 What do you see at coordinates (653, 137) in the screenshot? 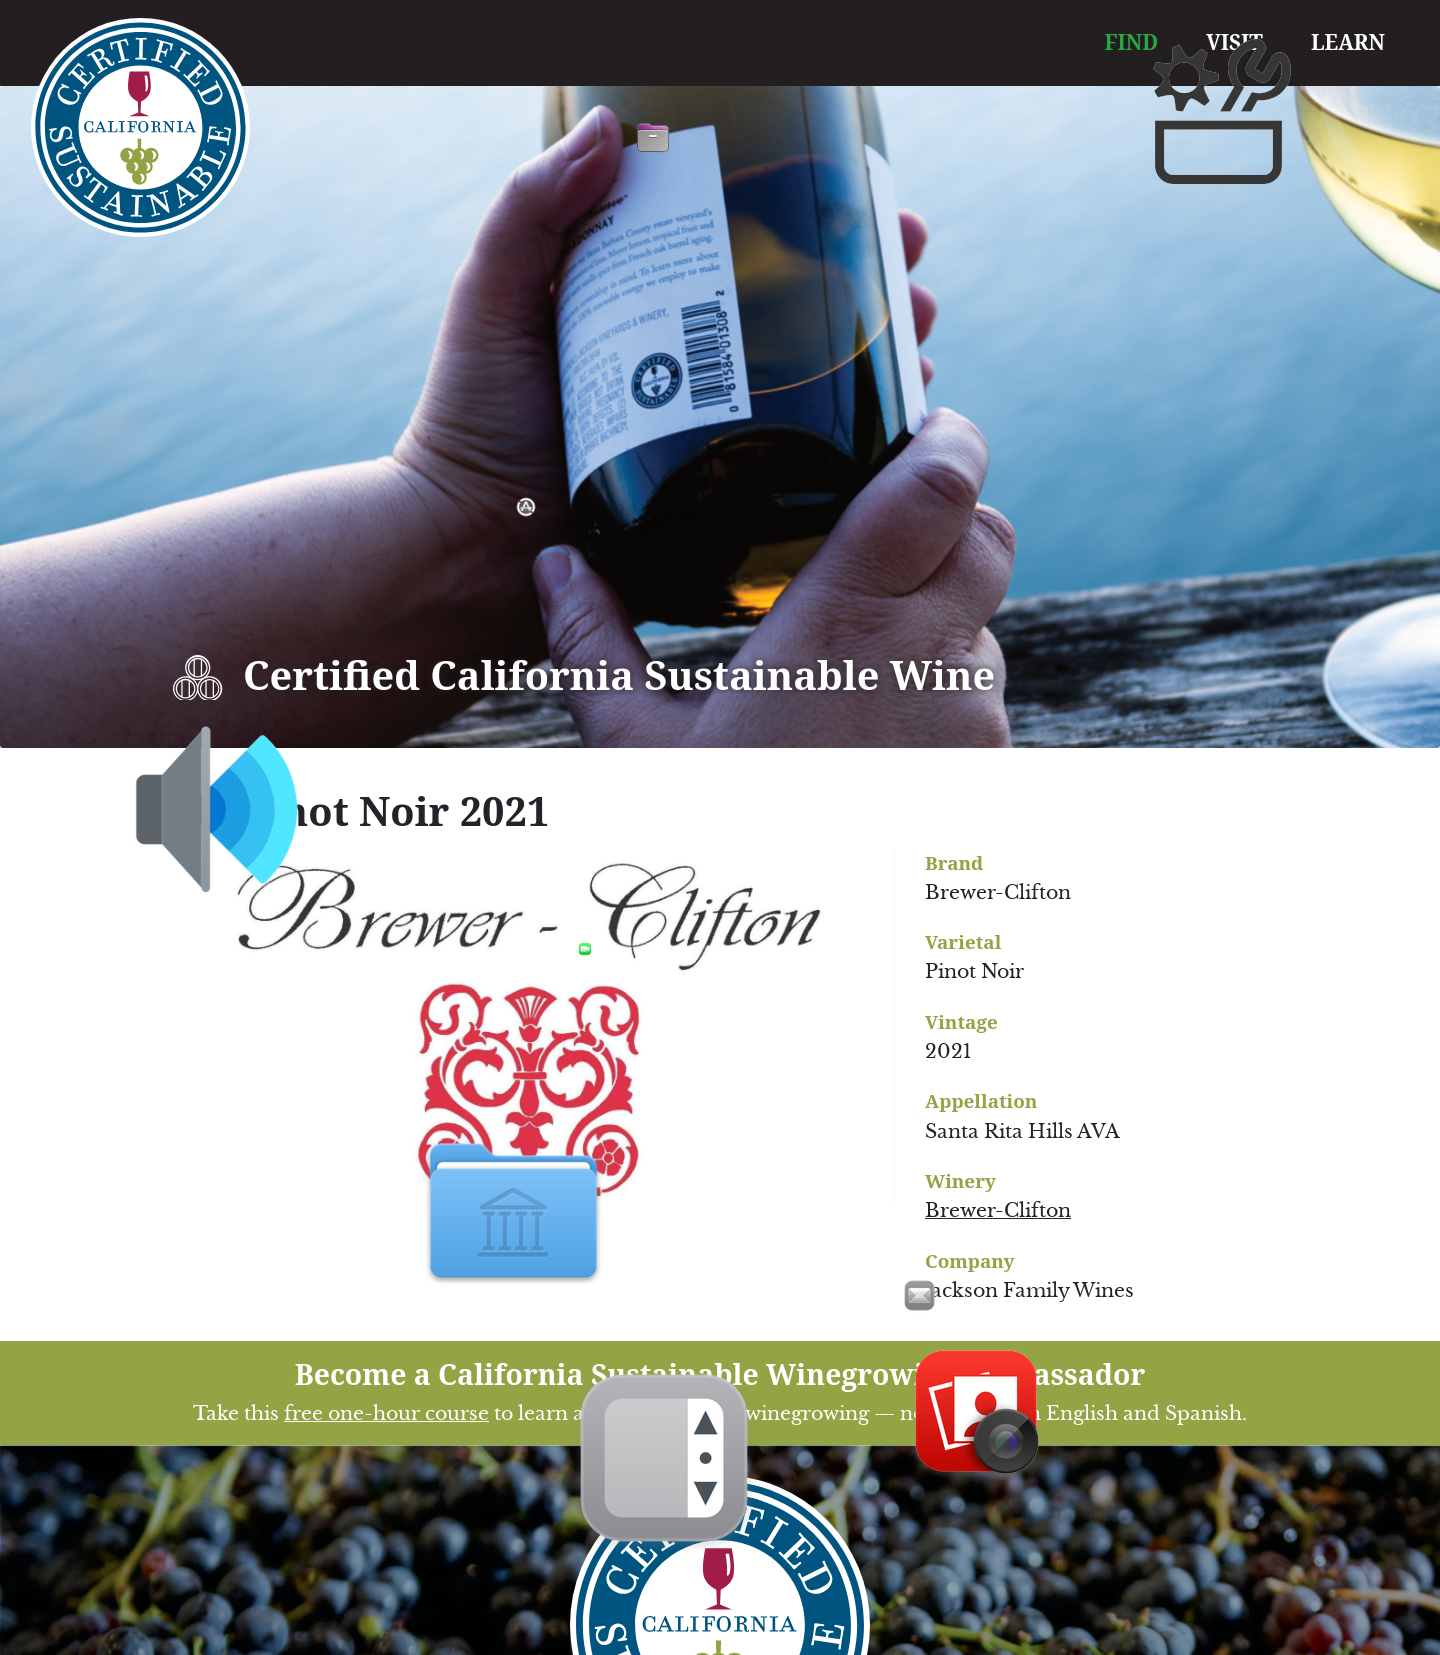
I see `open the file manager` at bounding box center [653, 137].